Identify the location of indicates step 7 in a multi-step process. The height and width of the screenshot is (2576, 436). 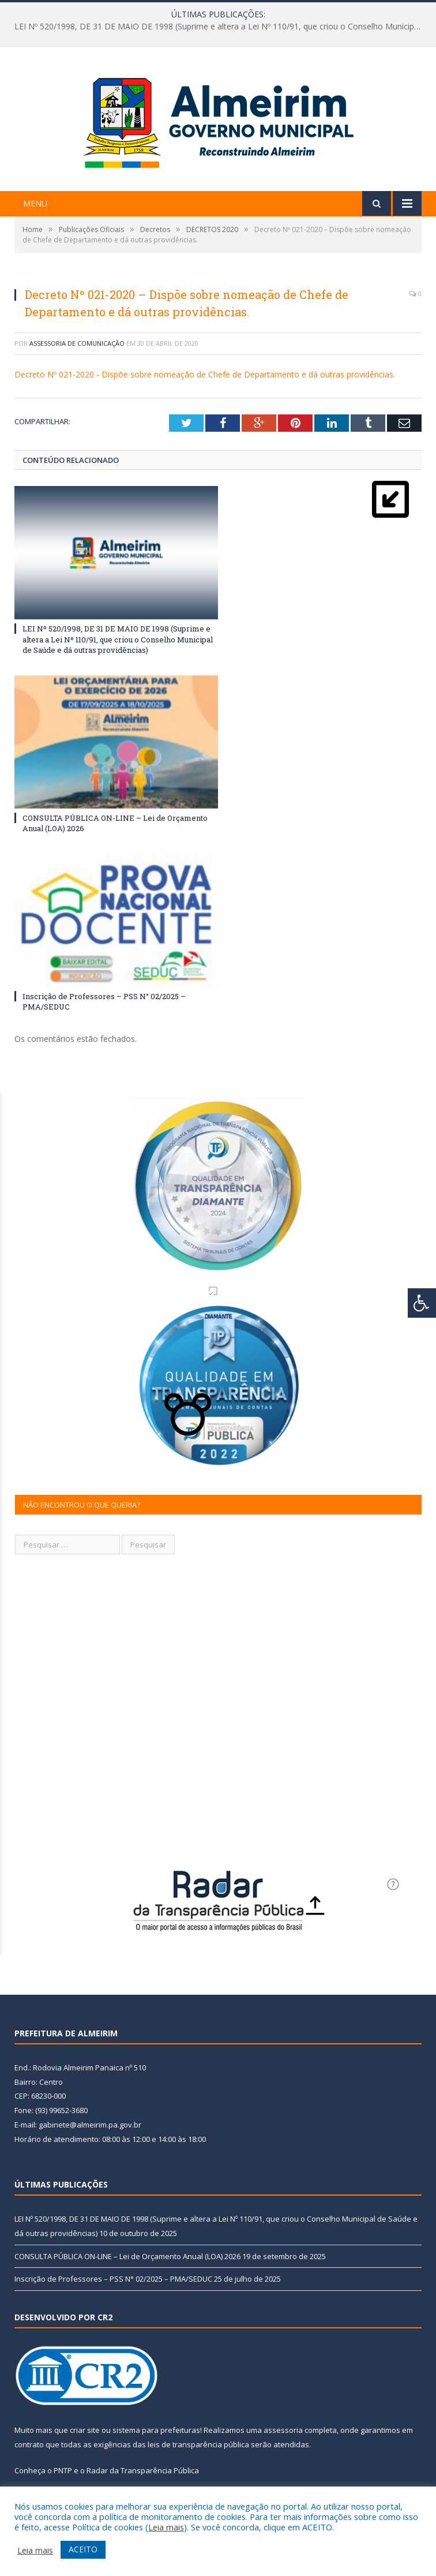
(393, 1884).